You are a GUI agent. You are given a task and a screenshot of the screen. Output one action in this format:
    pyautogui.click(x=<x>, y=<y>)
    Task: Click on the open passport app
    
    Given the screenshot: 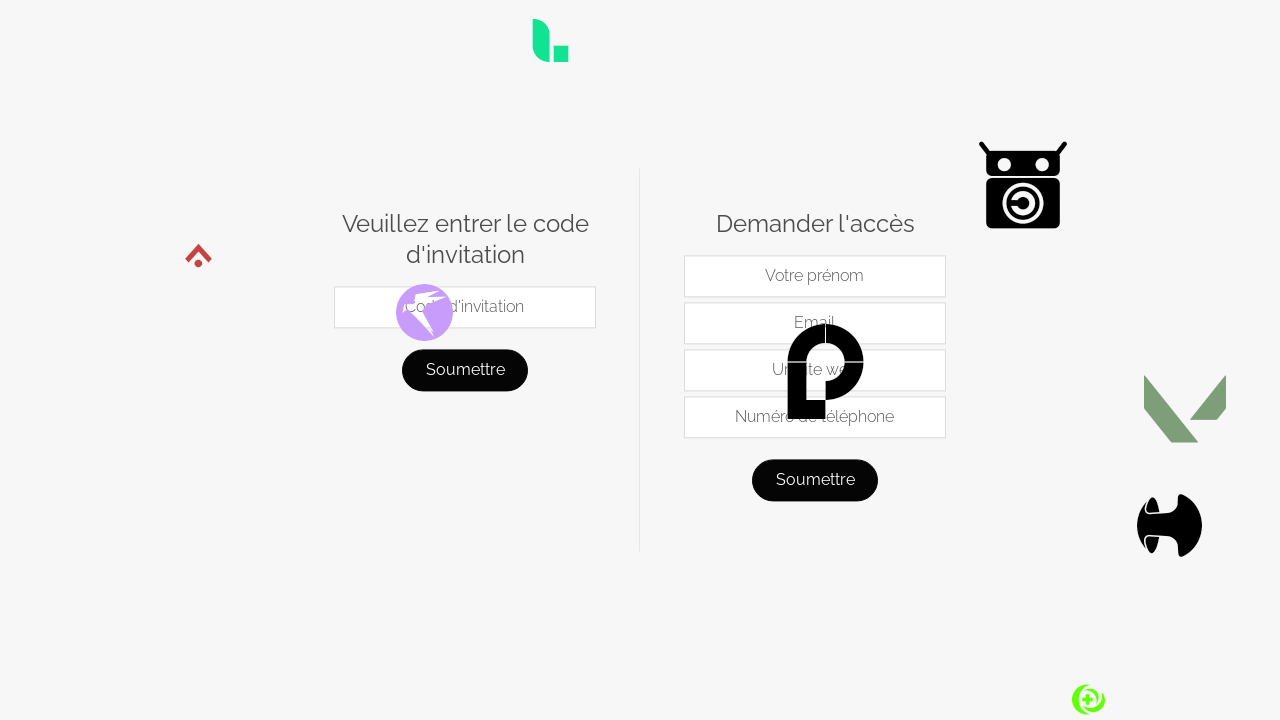 What is the action you would take?
    pyautogui.click(x=825, y=371)
    